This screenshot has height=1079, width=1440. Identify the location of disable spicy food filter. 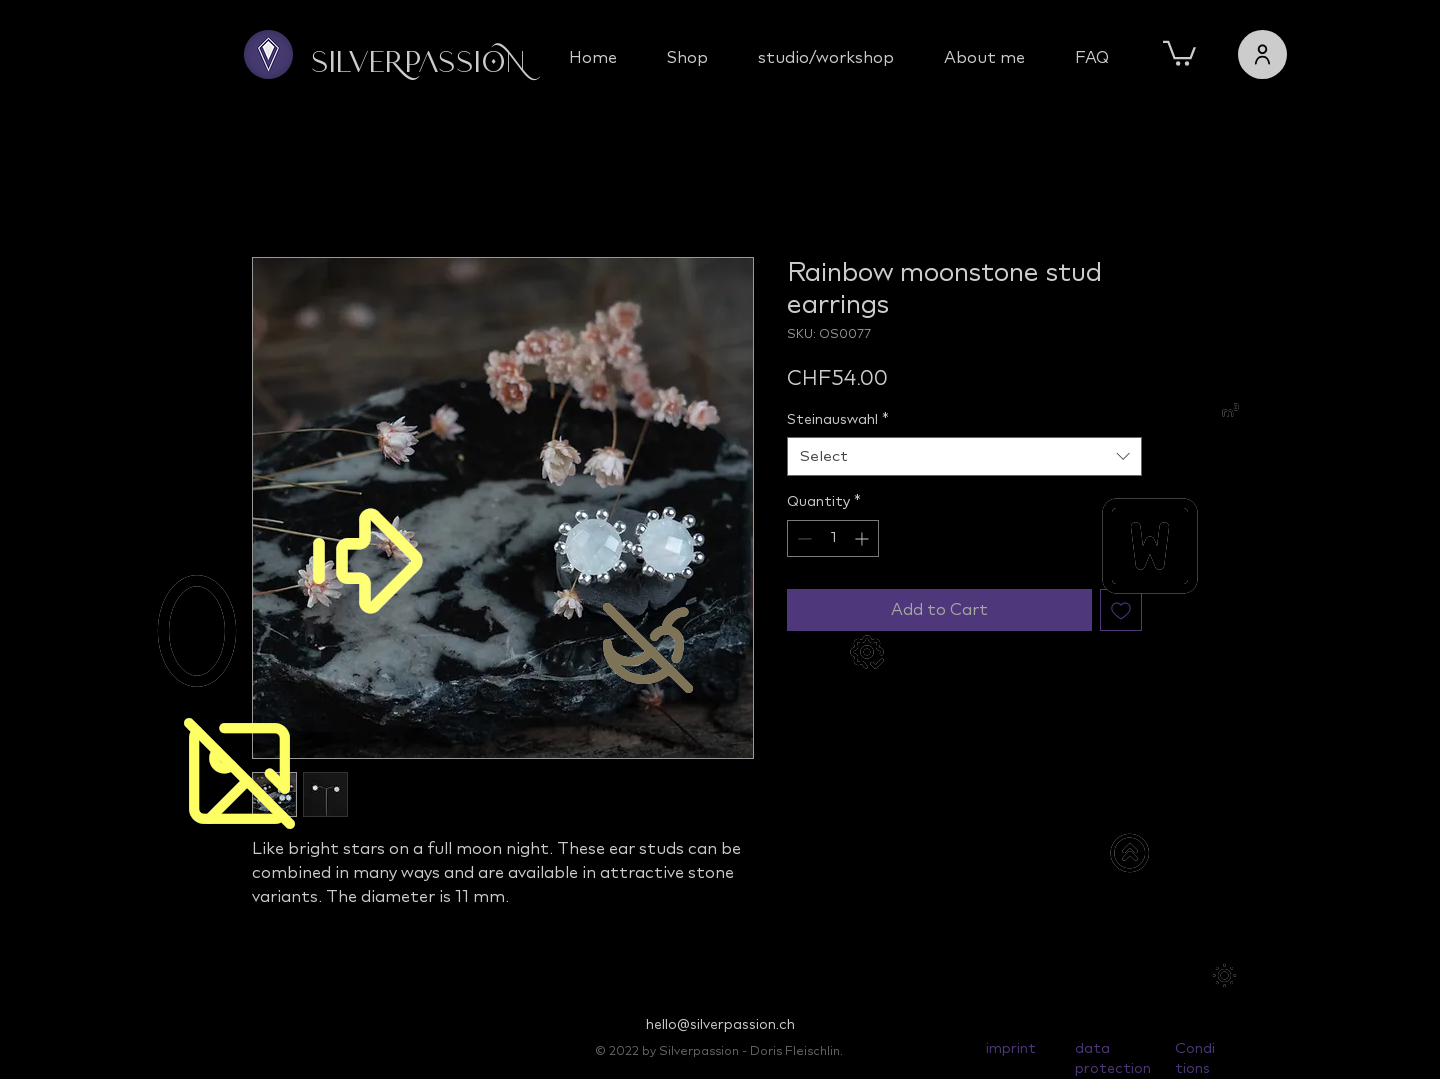
(648, 648).